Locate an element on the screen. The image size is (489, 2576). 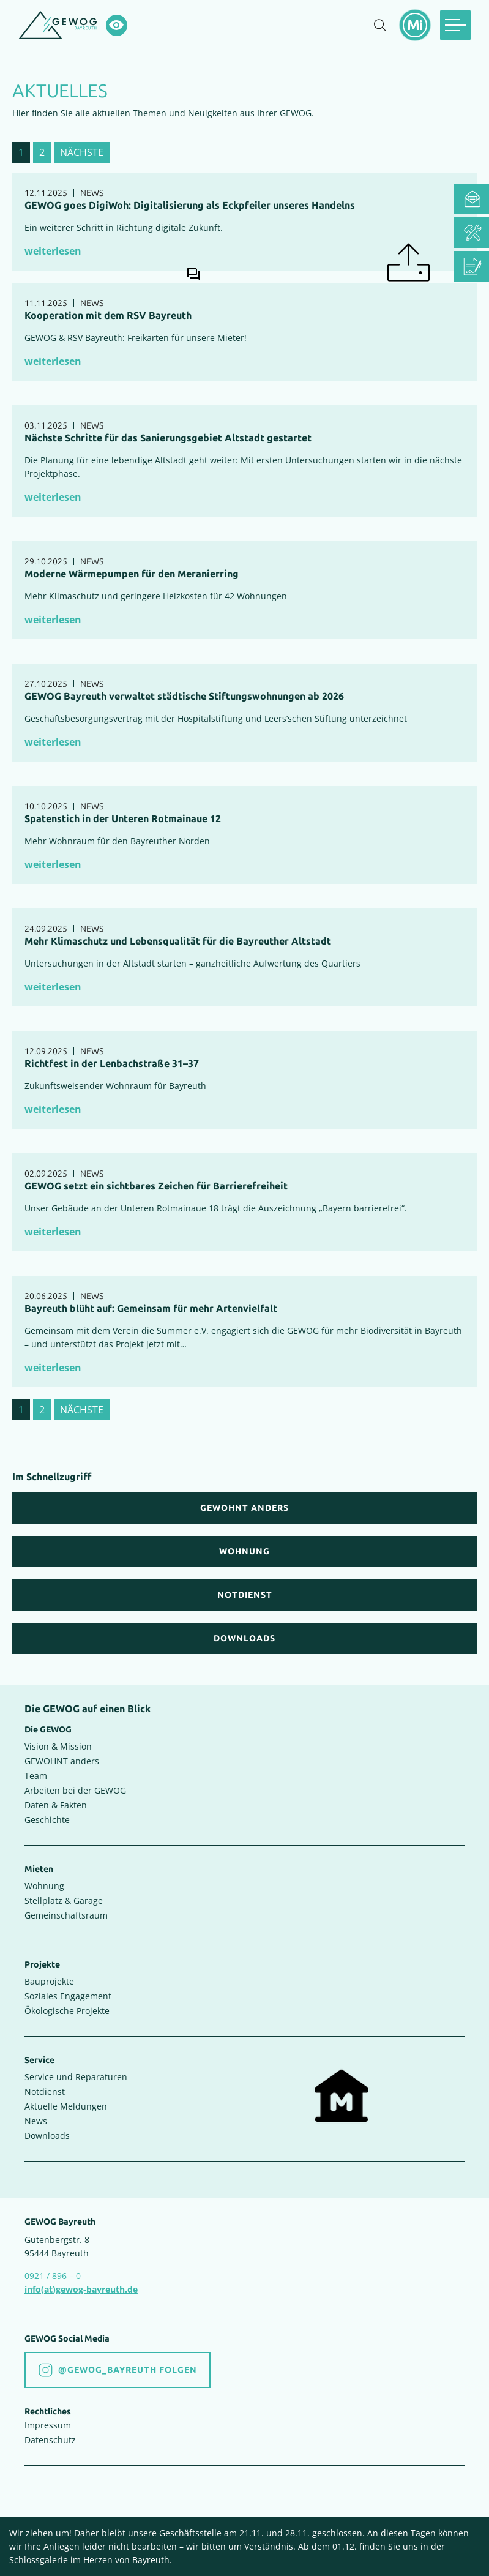
upload a file or document is located at coordinates (408, 264).